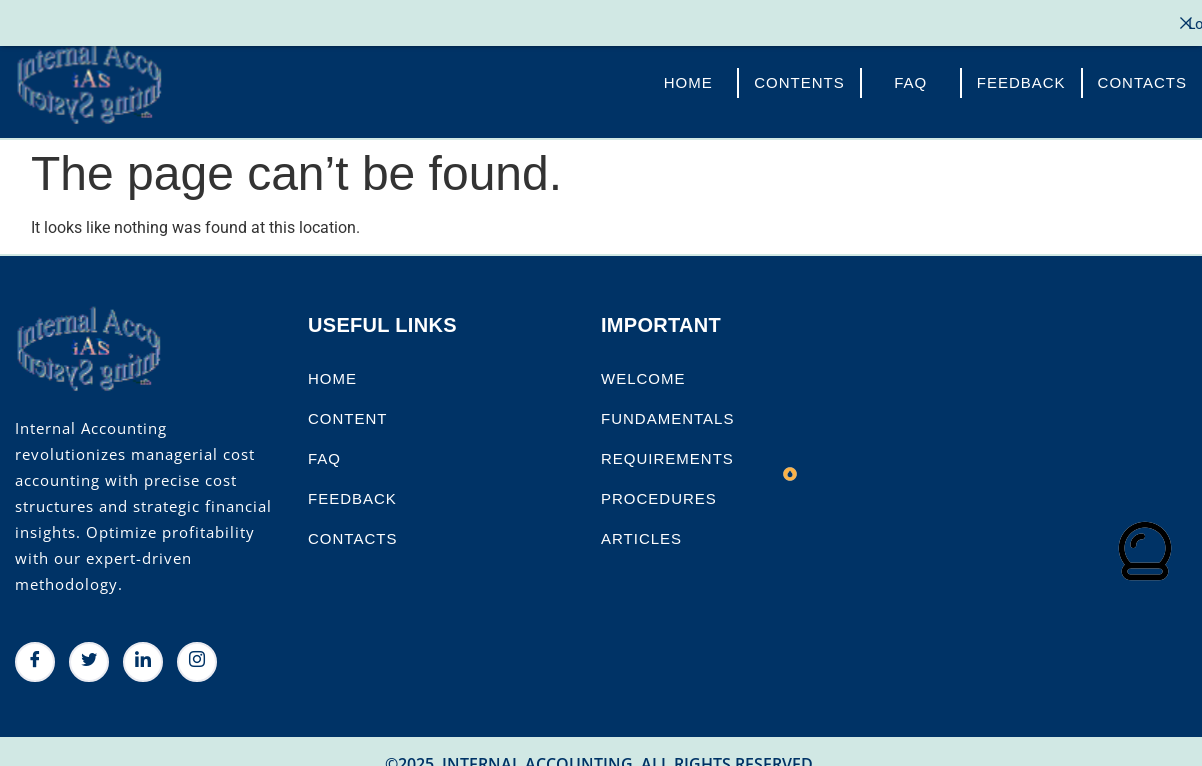  I want to click on access fortune or prediction features, so click(1145, 551).